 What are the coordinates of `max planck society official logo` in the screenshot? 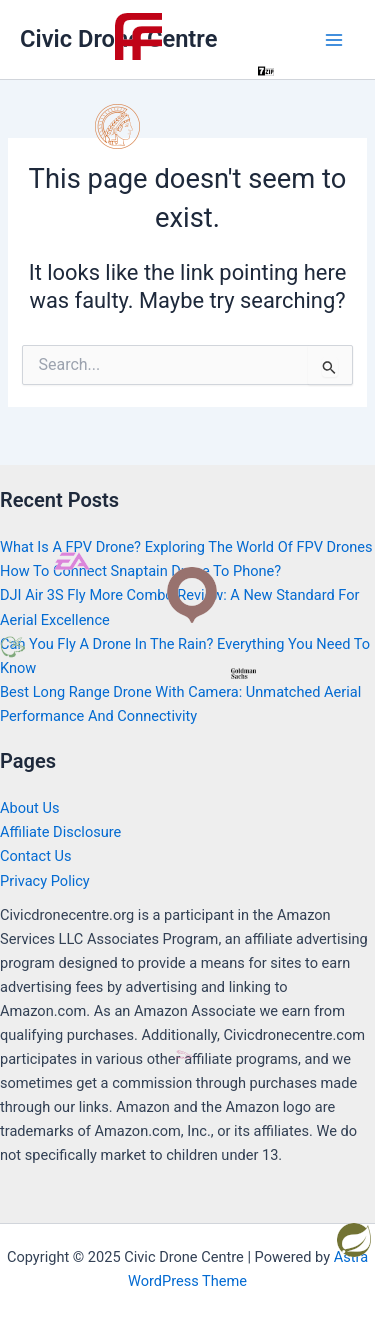 It's located at (117, 126).